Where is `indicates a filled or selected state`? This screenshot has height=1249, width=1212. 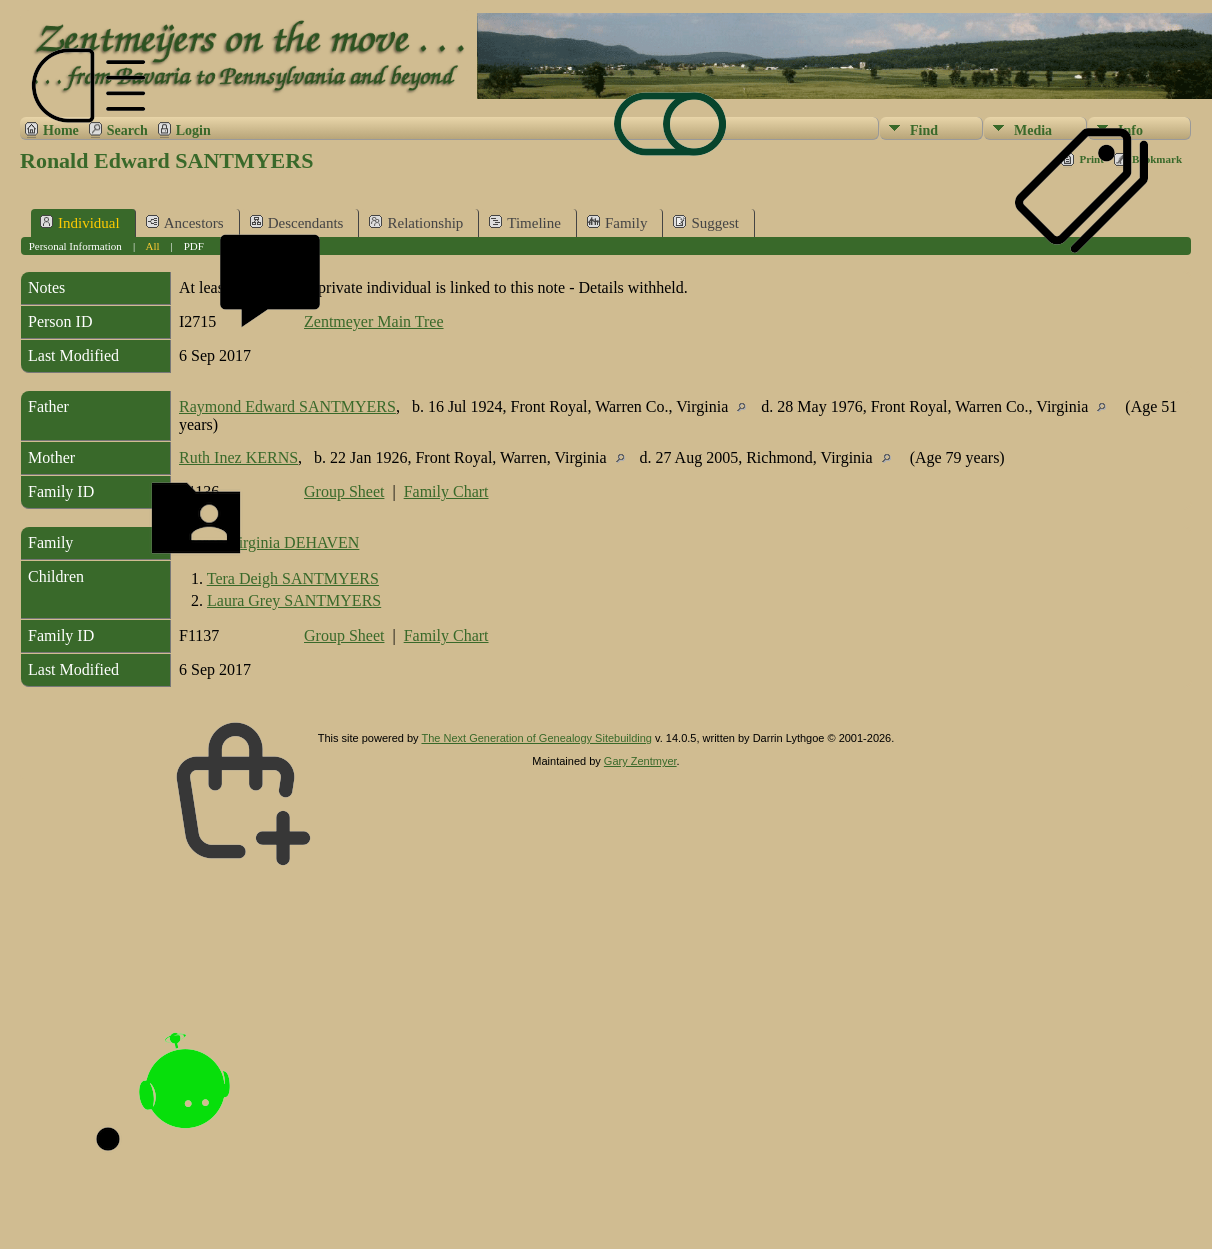 indicates a filled or selected state is located at coordinates (108, 1139).